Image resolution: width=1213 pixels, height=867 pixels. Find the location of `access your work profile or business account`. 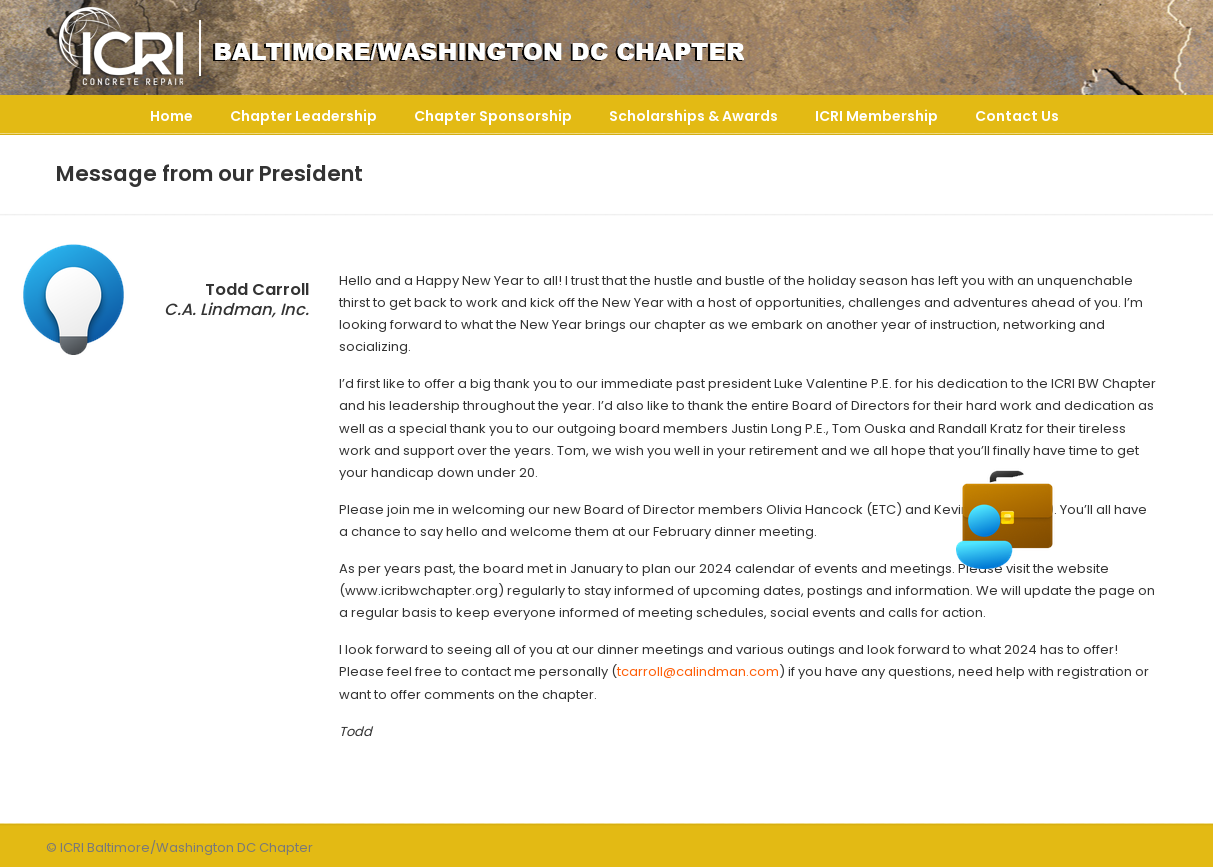

access your work profile or business account is located at coordinates (1007, 517).